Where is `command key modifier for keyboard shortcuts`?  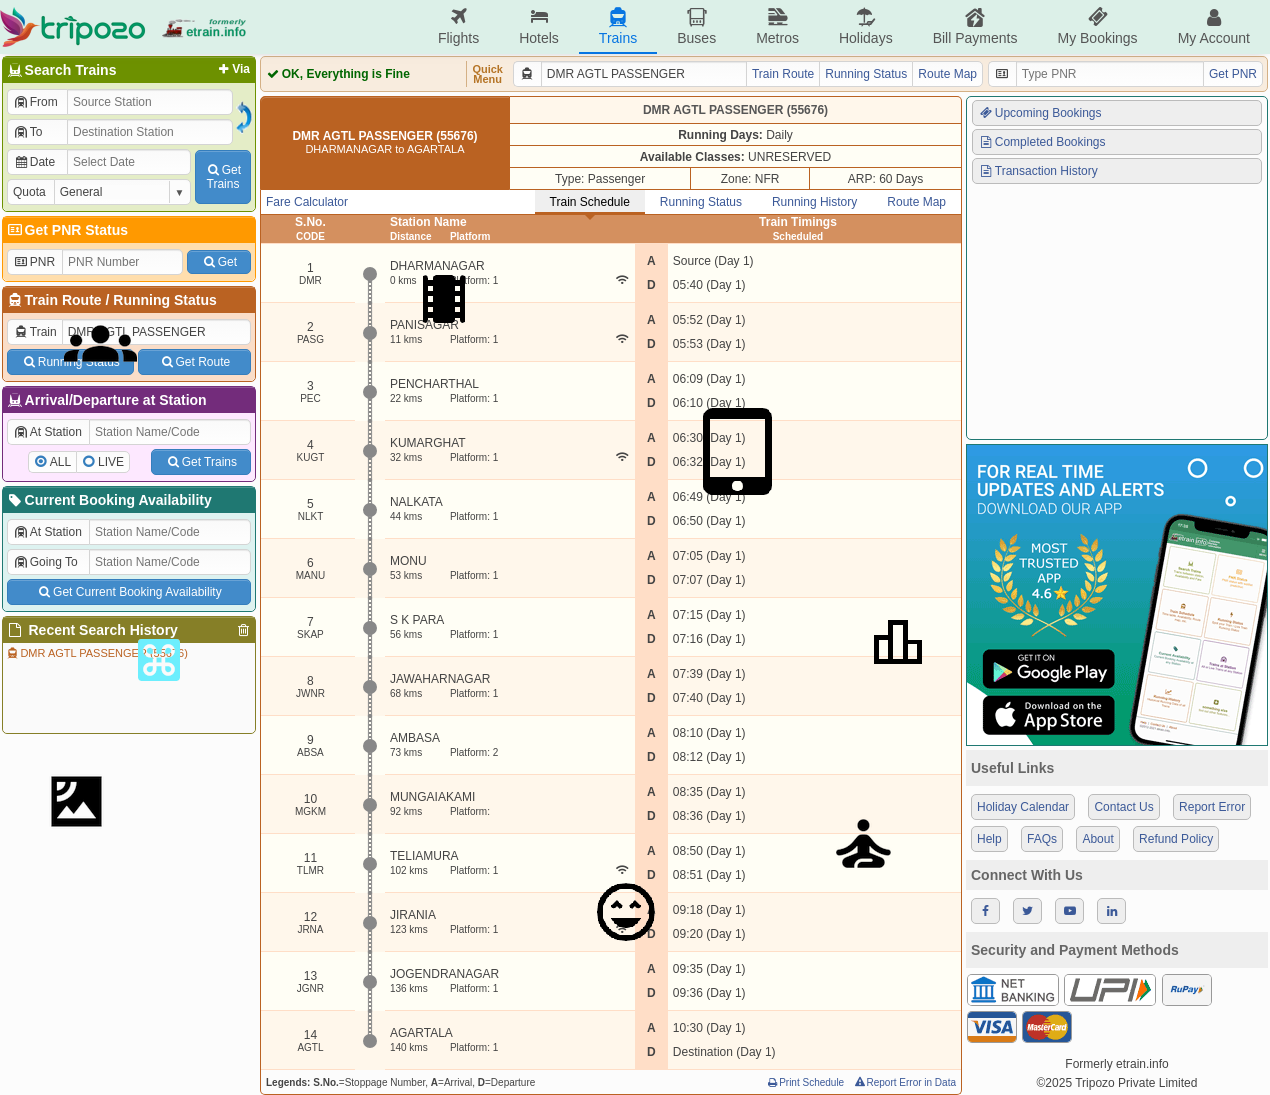 command key modifier for keyboard shortcuts is located at coordinates (159, 660).